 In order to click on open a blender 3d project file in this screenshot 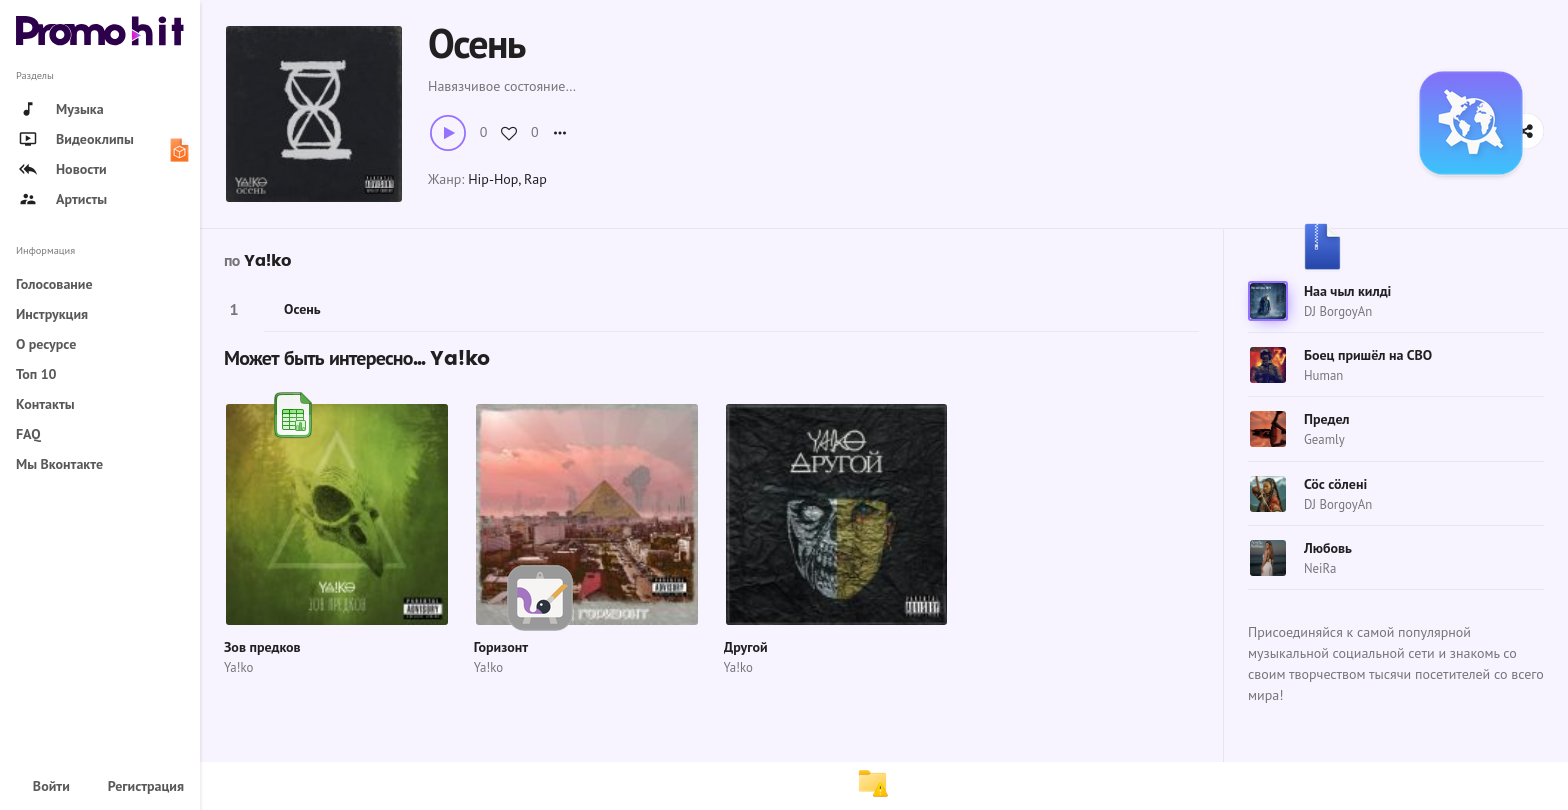, I will do `click(179, 150)`.